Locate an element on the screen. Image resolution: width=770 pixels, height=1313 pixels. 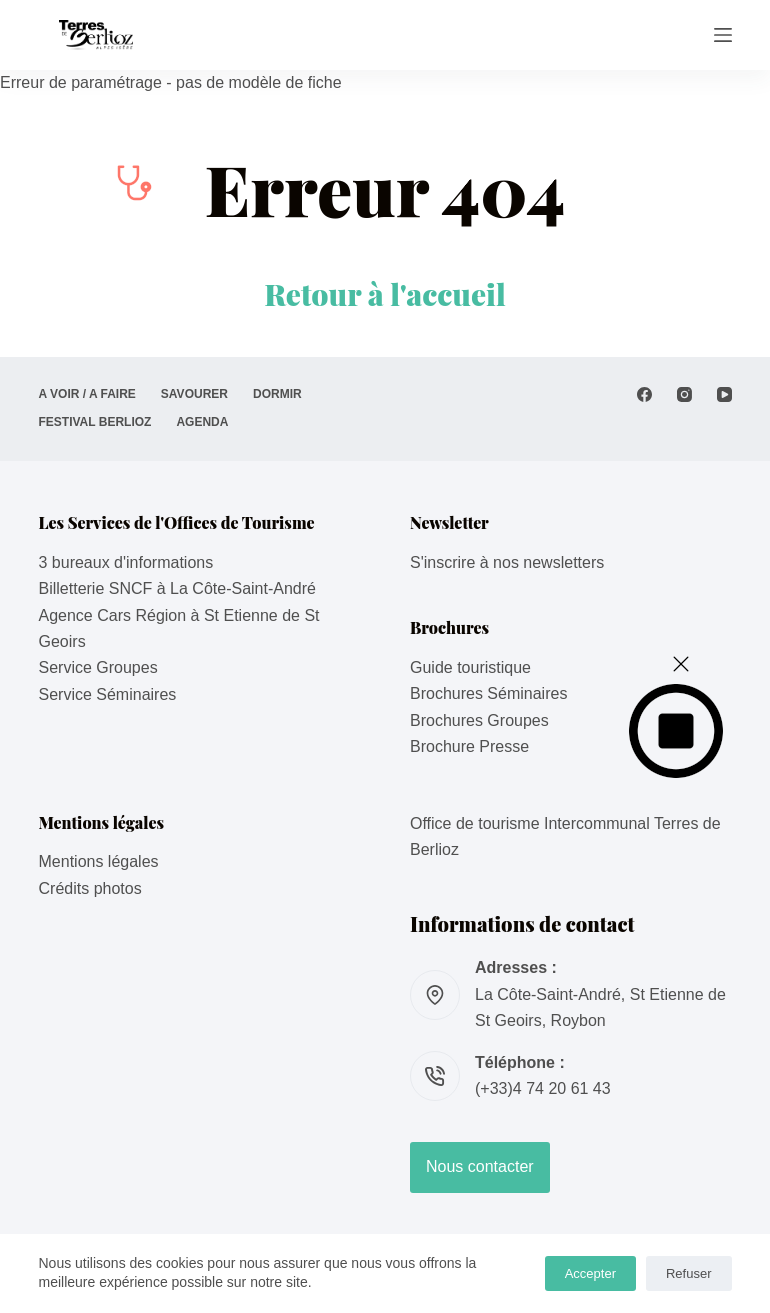
close a window or dialog is located at coordinates (681, 664).